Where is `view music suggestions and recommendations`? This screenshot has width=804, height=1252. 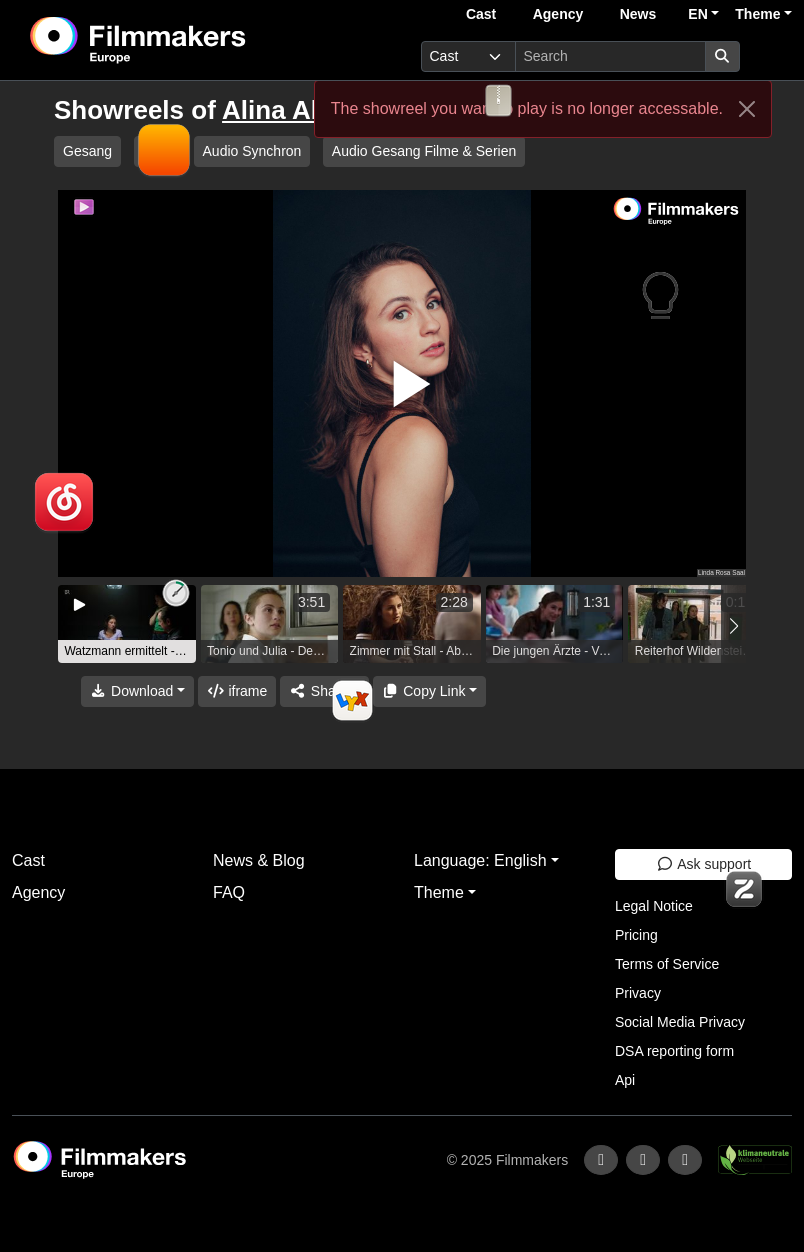 view music suggestions and recommendations is located at coordinates (660, 295).